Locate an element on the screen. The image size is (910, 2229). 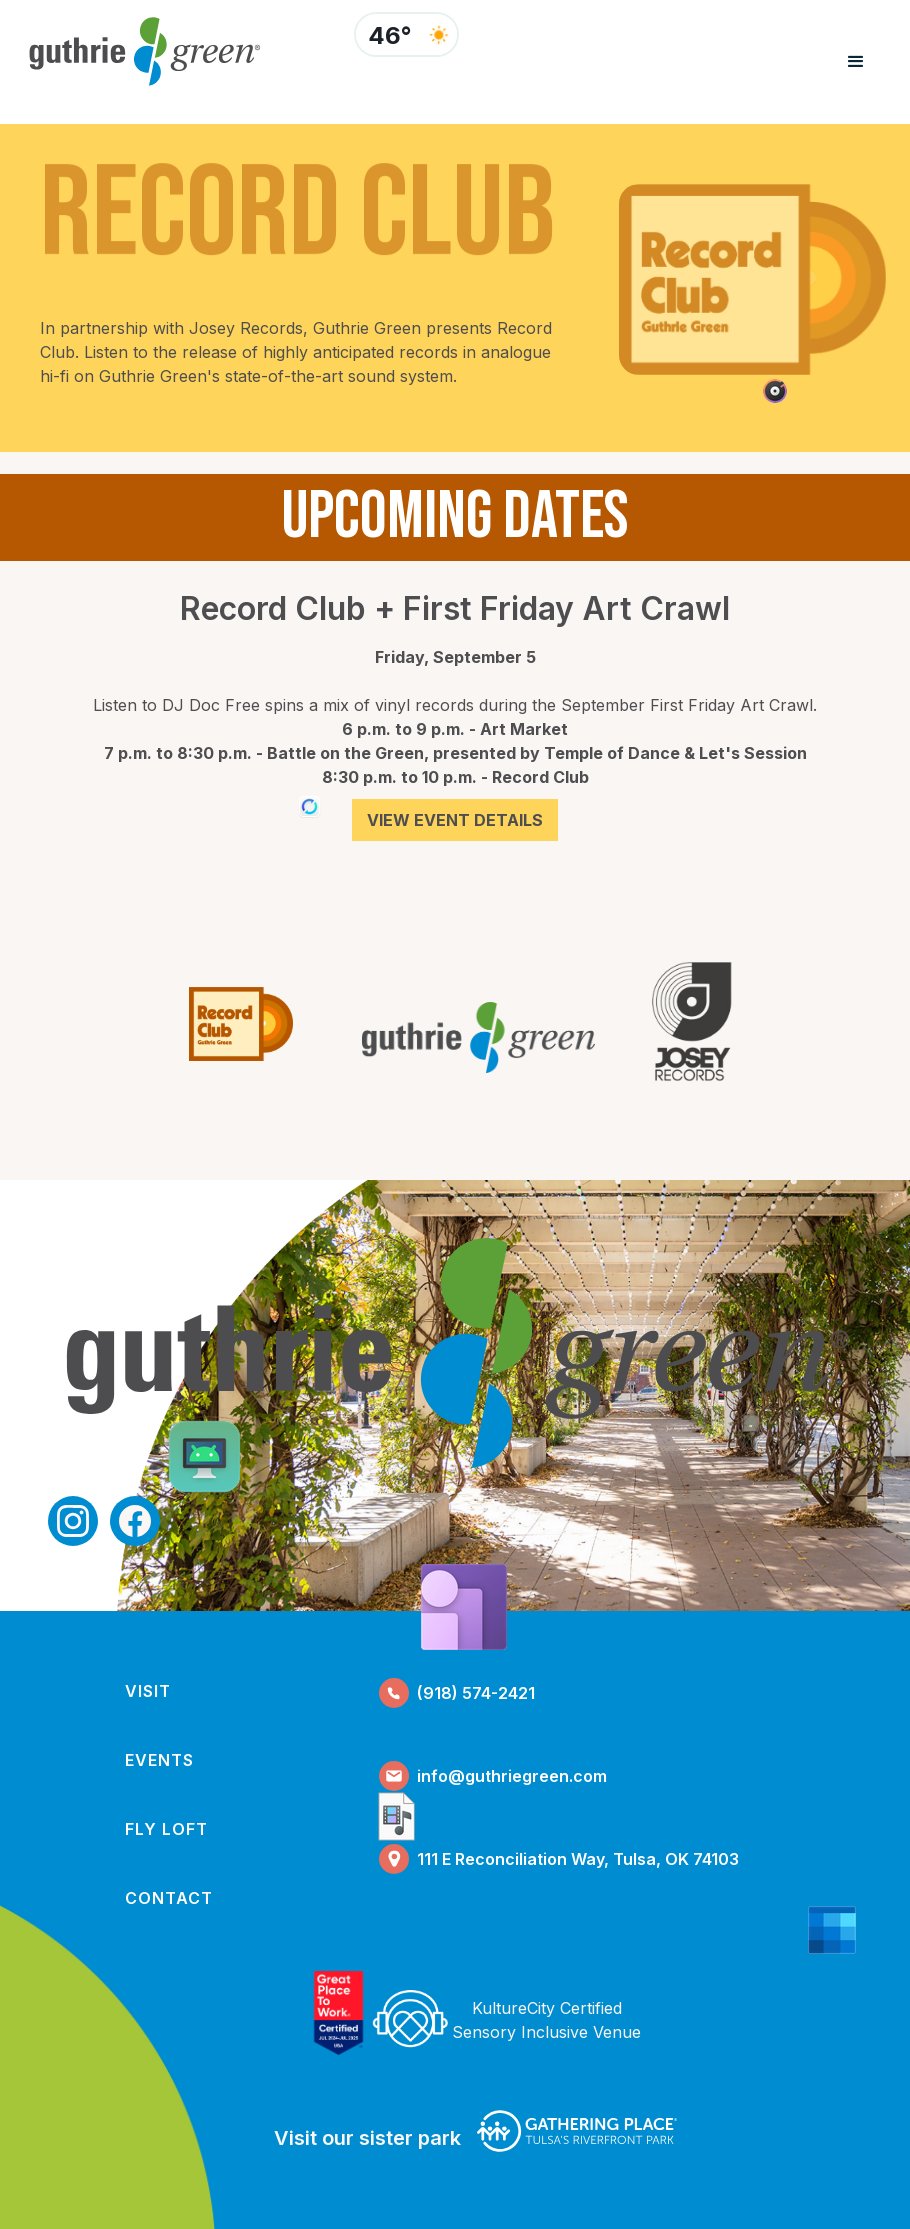
open the CoreHR app is located at coordinates (464, 1607).